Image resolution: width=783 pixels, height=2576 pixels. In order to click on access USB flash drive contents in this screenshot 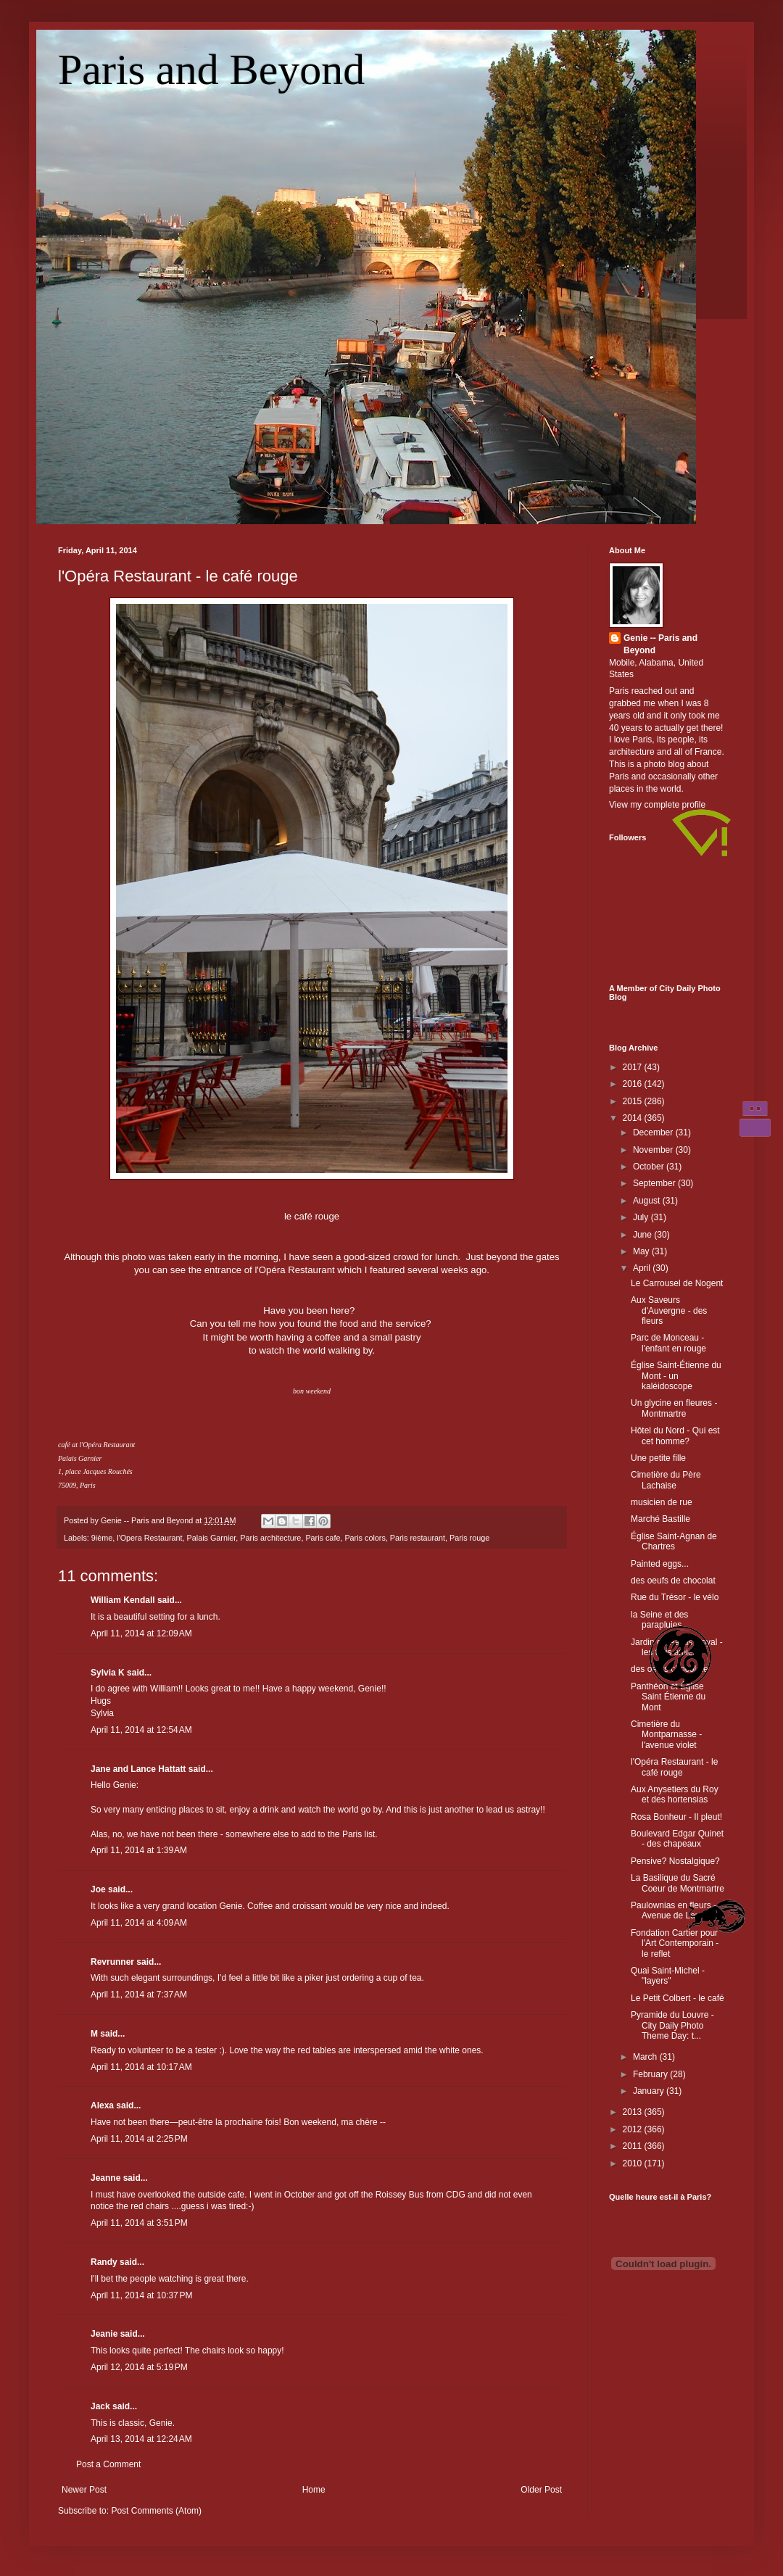, I will do `click(755, 1119)`.